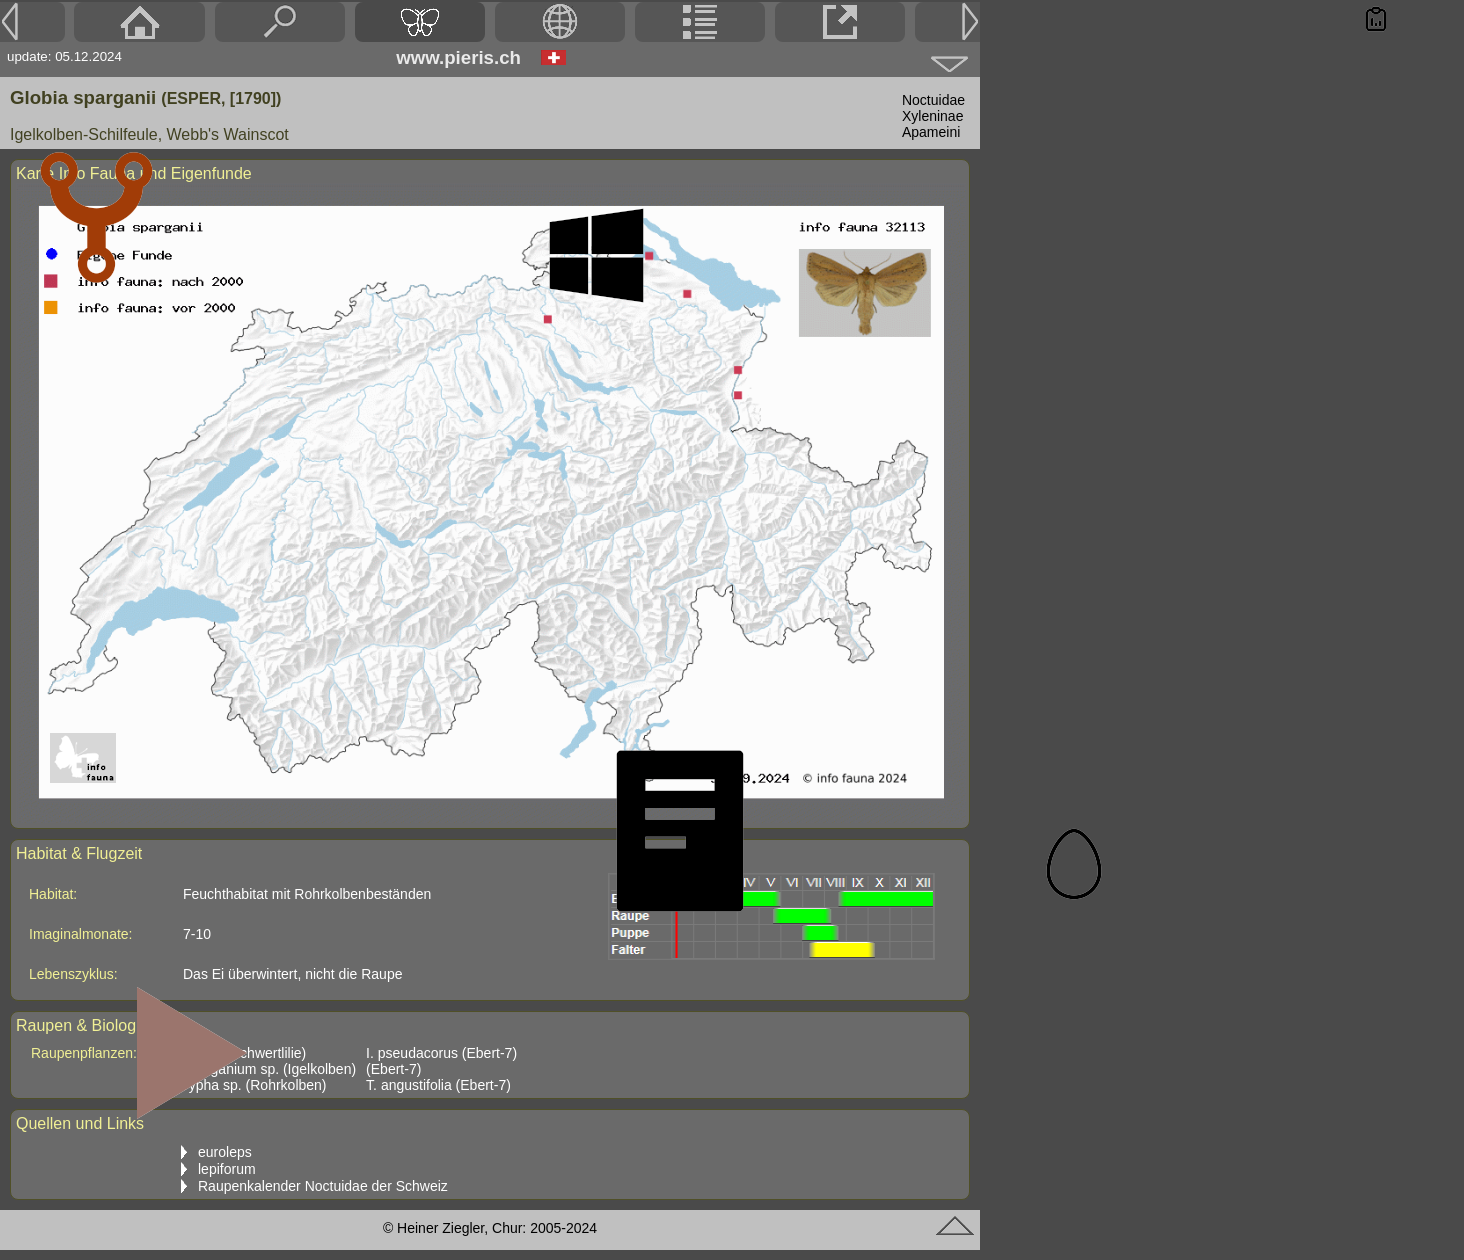 The image size is (1464, 1260). I want to click on indicates egg or egg-related dietary information, so click(1074, 864).